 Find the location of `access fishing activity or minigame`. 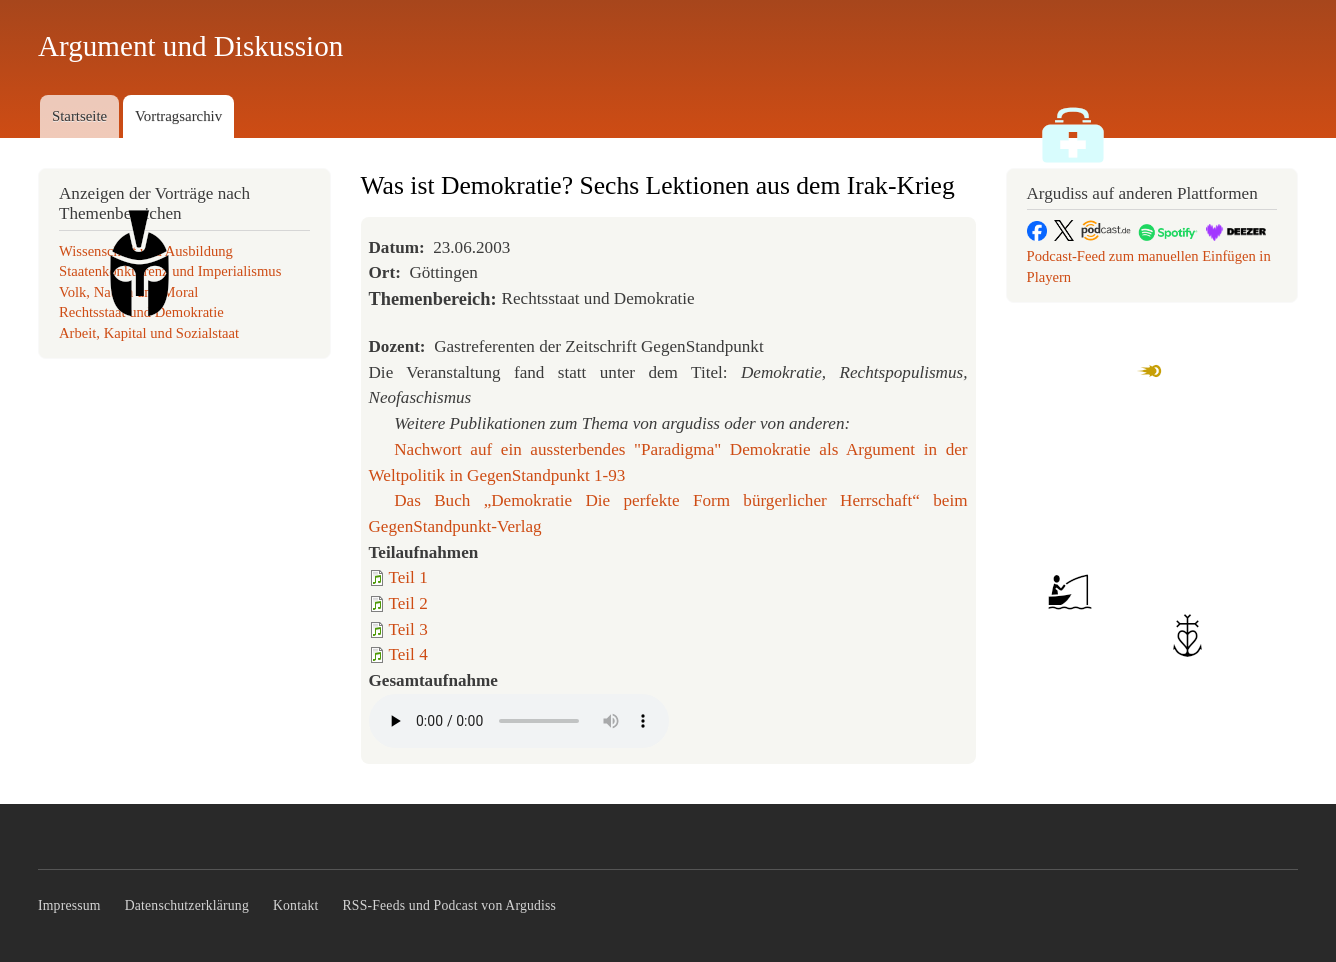

access fishing activity or minigame is located at coordinates (1070, 592).